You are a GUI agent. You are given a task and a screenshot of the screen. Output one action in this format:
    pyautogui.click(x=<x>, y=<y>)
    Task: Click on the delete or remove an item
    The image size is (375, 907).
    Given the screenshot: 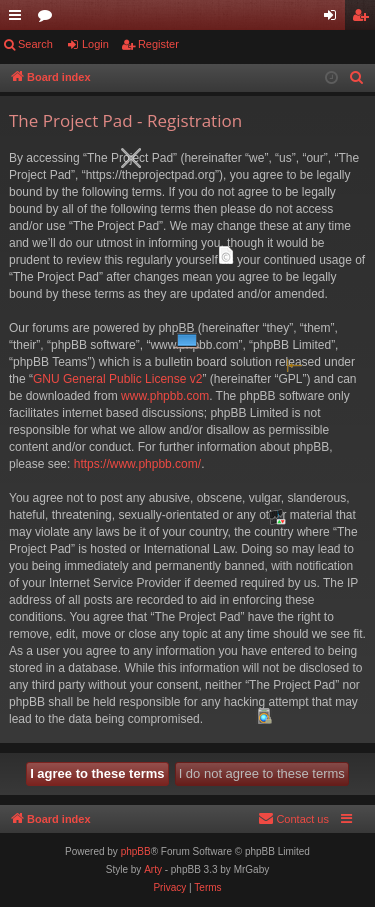 What is the action you would take?
    pyautogui.click(x=121, y=148)
    